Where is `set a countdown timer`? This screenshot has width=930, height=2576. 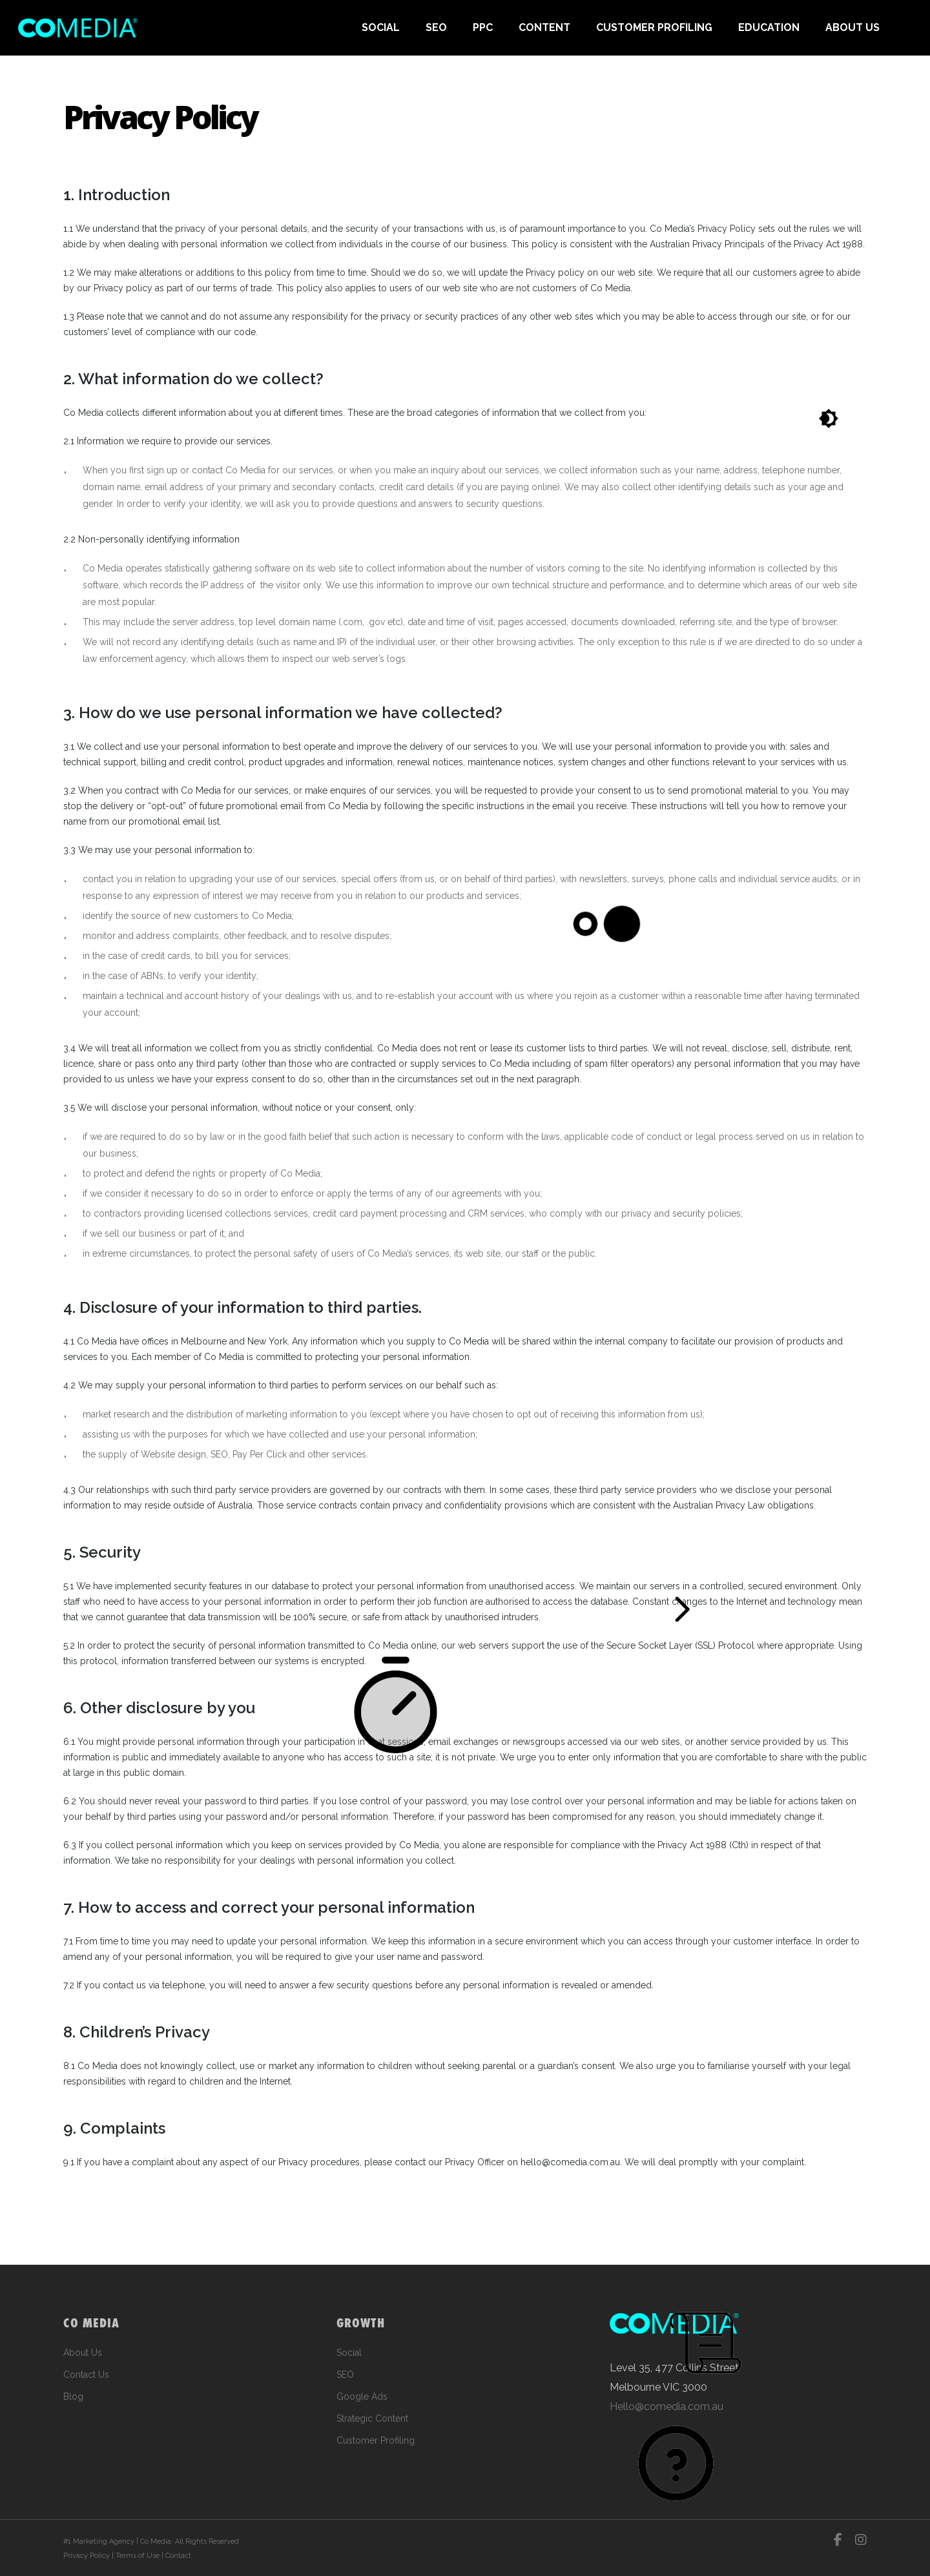 set a countdown timer is located at coordinates (395, 1708).